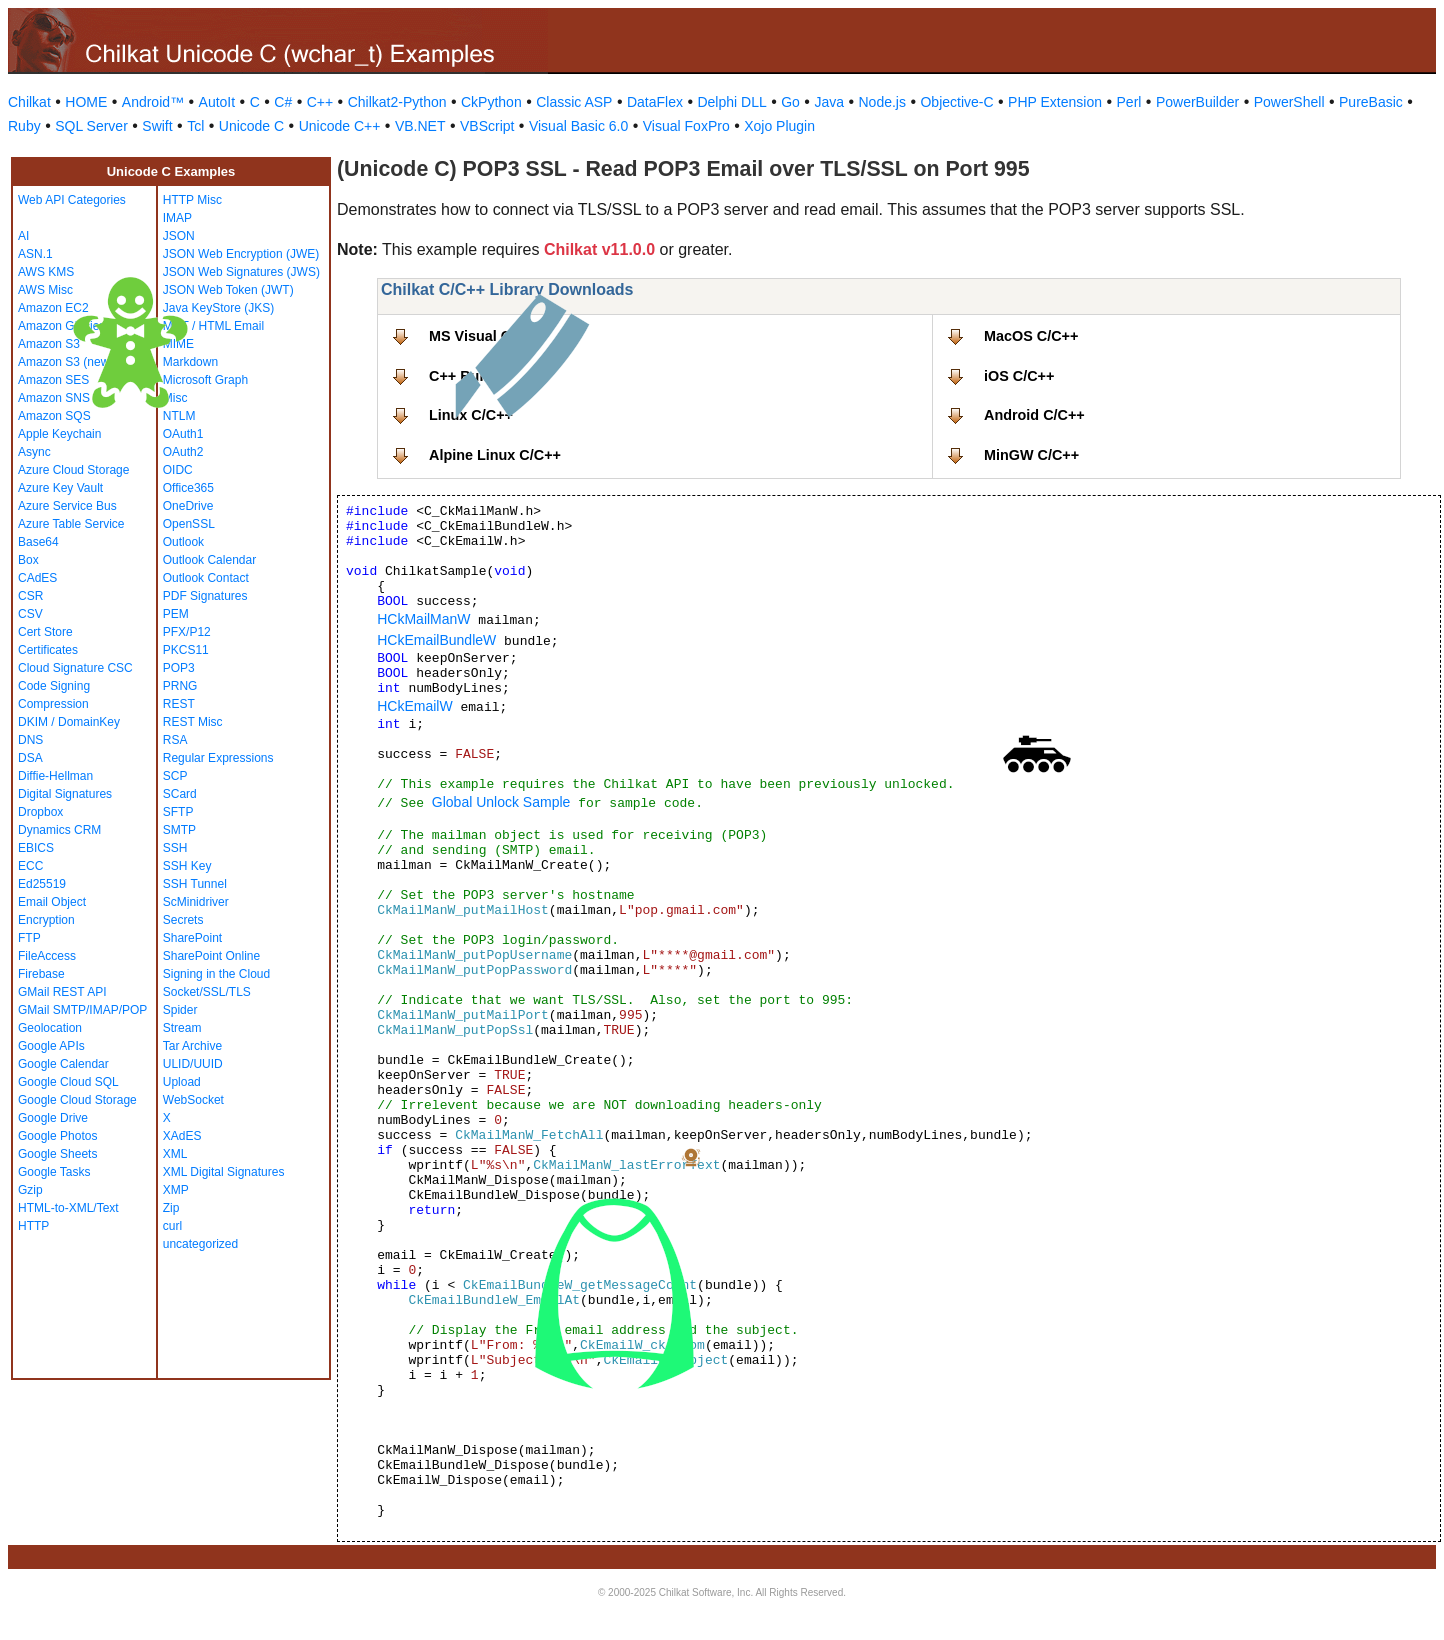 The width and height of the screenshot is (1444, 1640). What do you see at coordinates (1037, 754) in the screenshot?
I see `armored personnel carrier unit in a strategy game` at bounding box center [1037, 754].